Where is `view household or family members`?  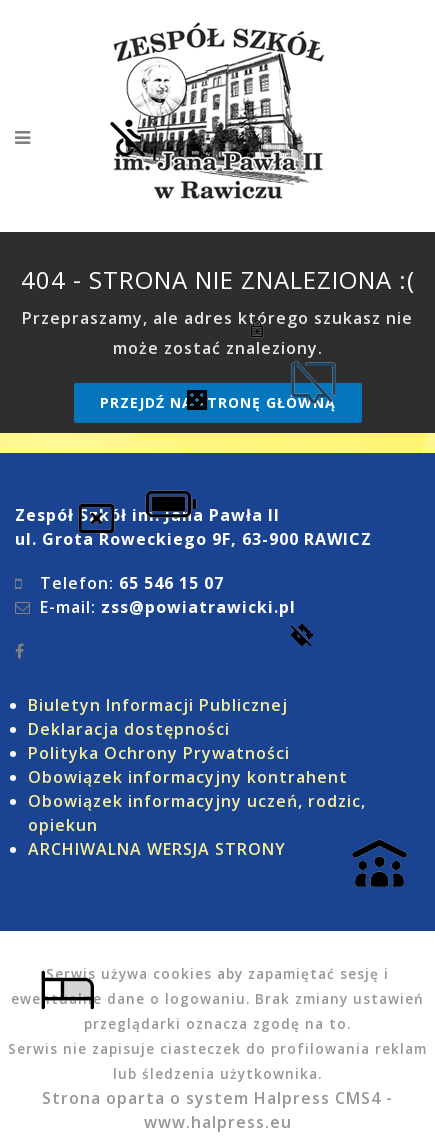
view household or family members is located at coordinates (379, 865).